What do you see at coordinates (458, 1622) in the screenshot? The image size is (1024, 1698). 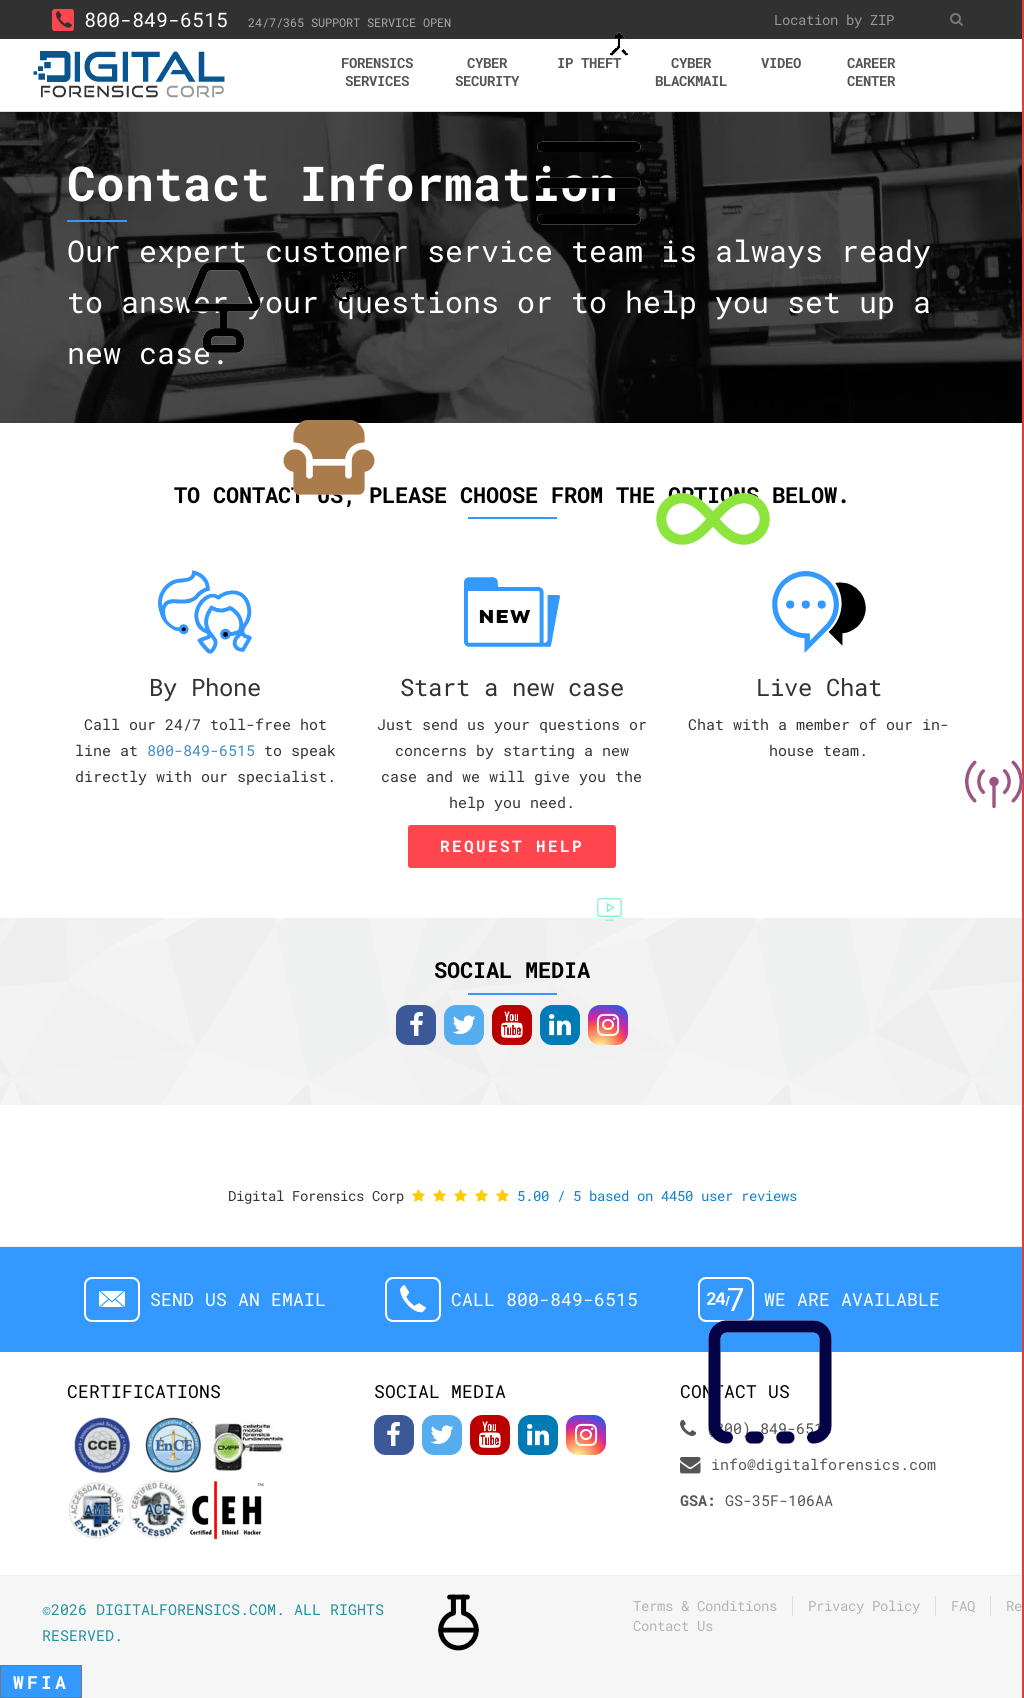 I see `access science or laboratory features` at bounding box center [458, 1622].